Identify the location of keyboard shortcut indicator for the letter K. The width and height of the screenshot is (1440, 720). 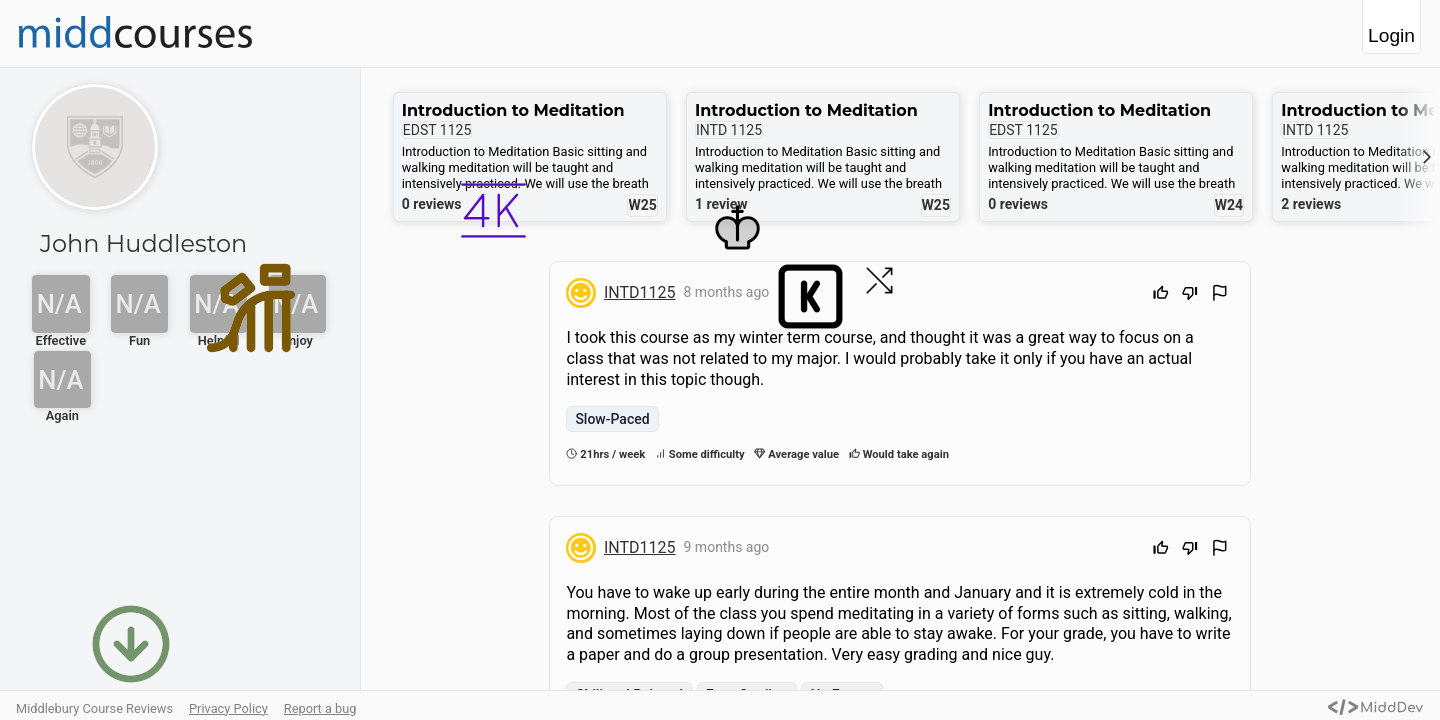
(810, 296).